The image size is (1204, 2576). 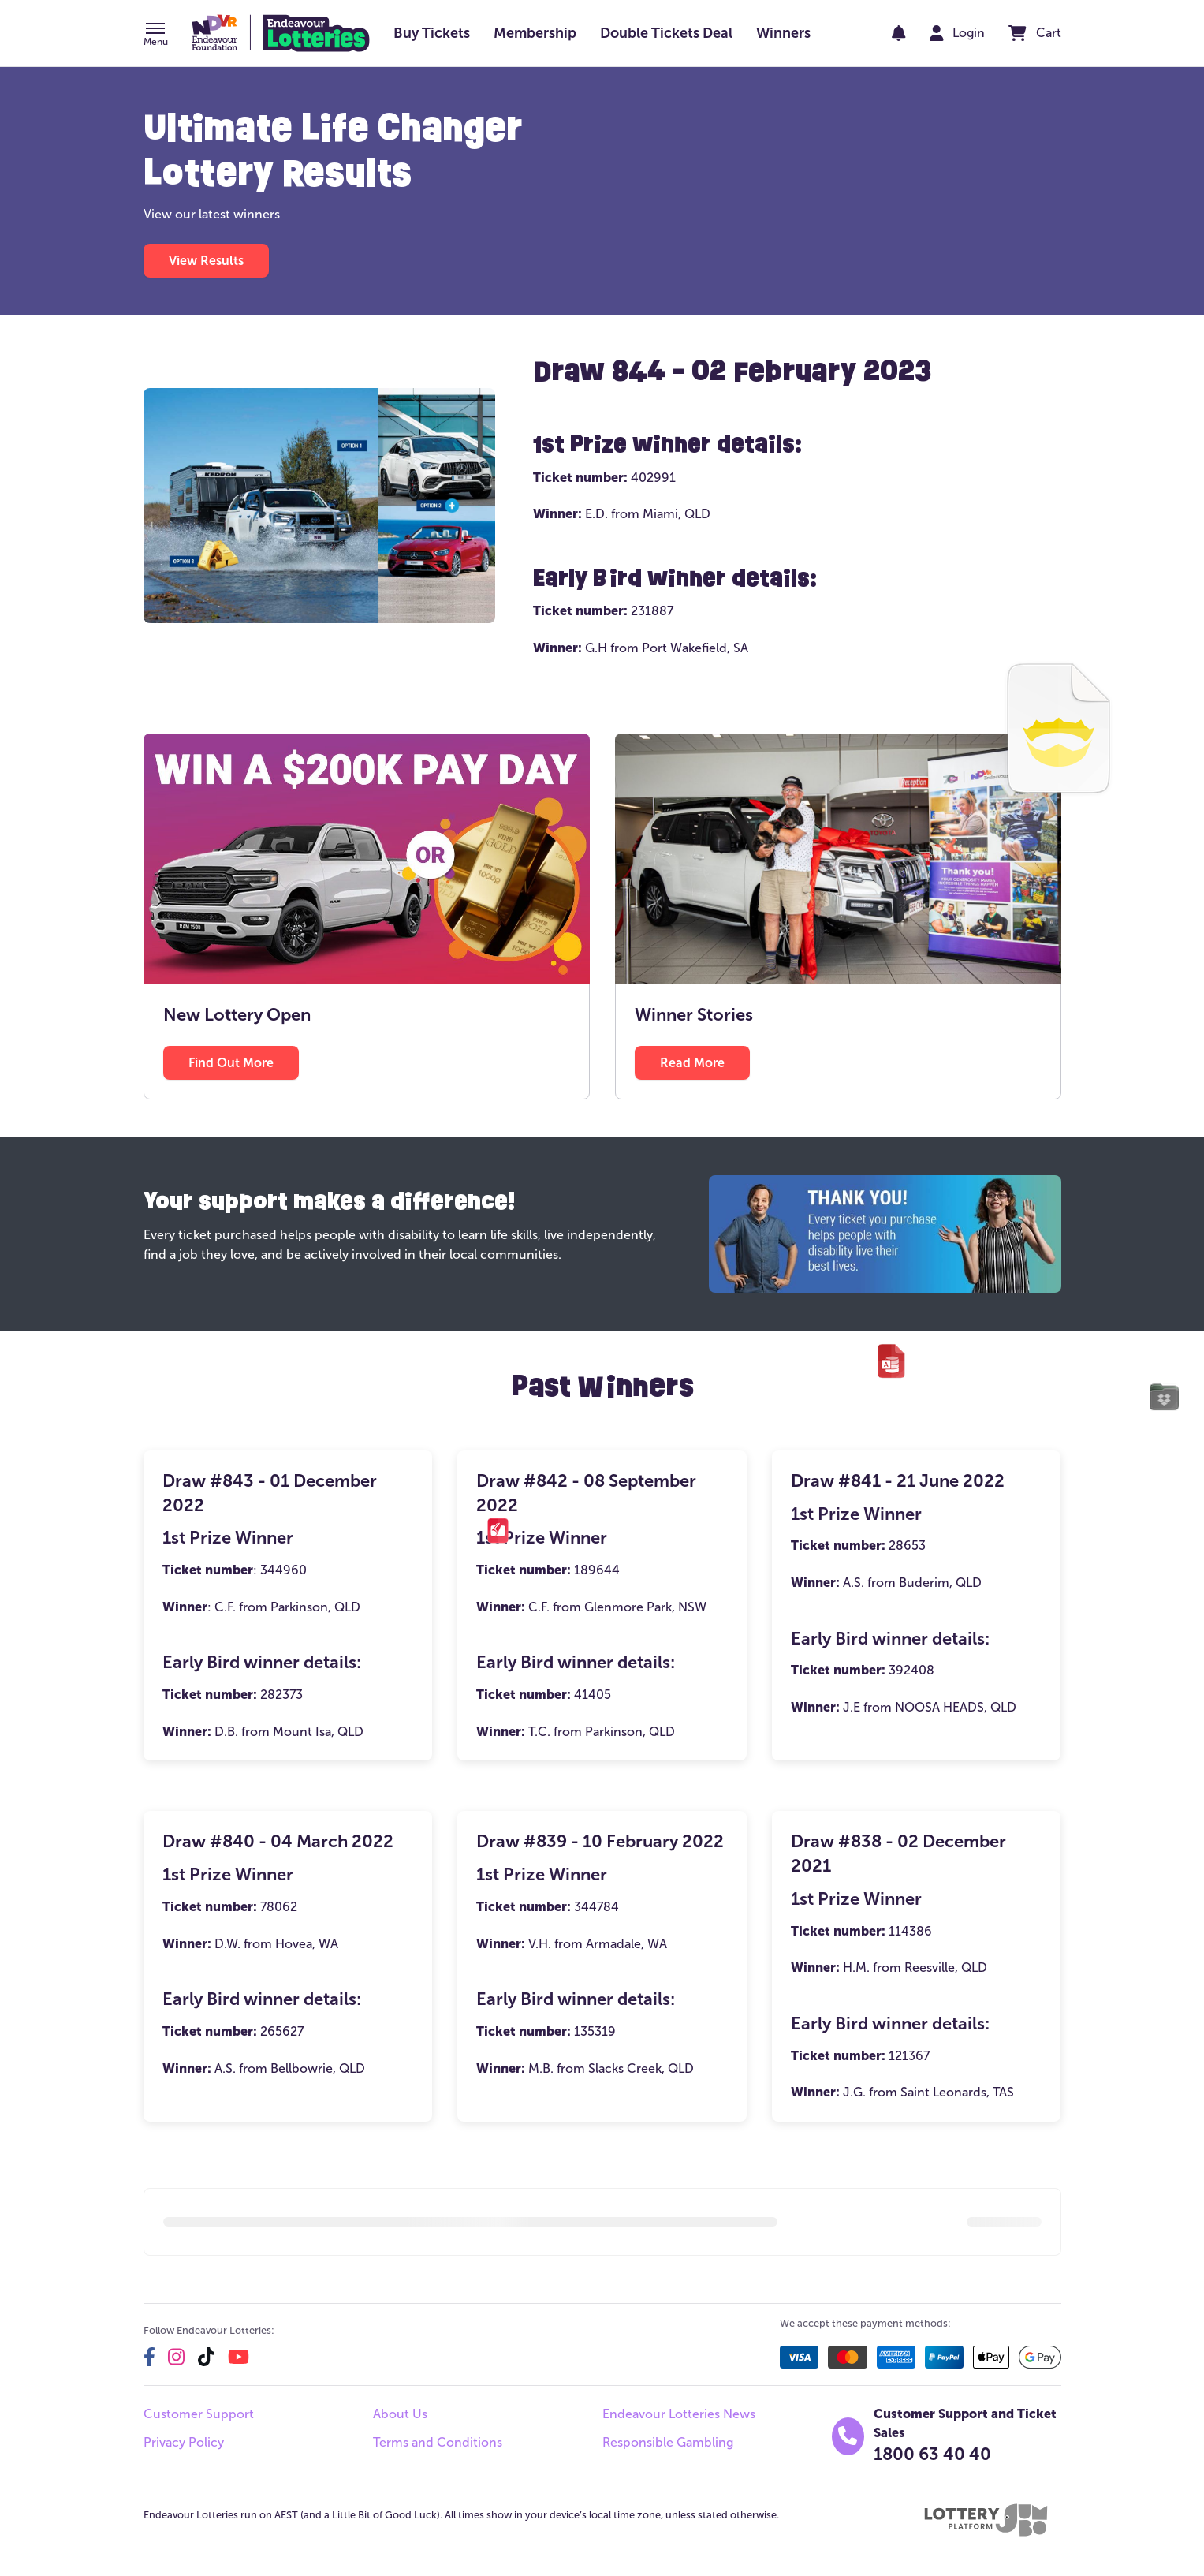 I want to click on an EPS image file, so click(x=498, y=1530).